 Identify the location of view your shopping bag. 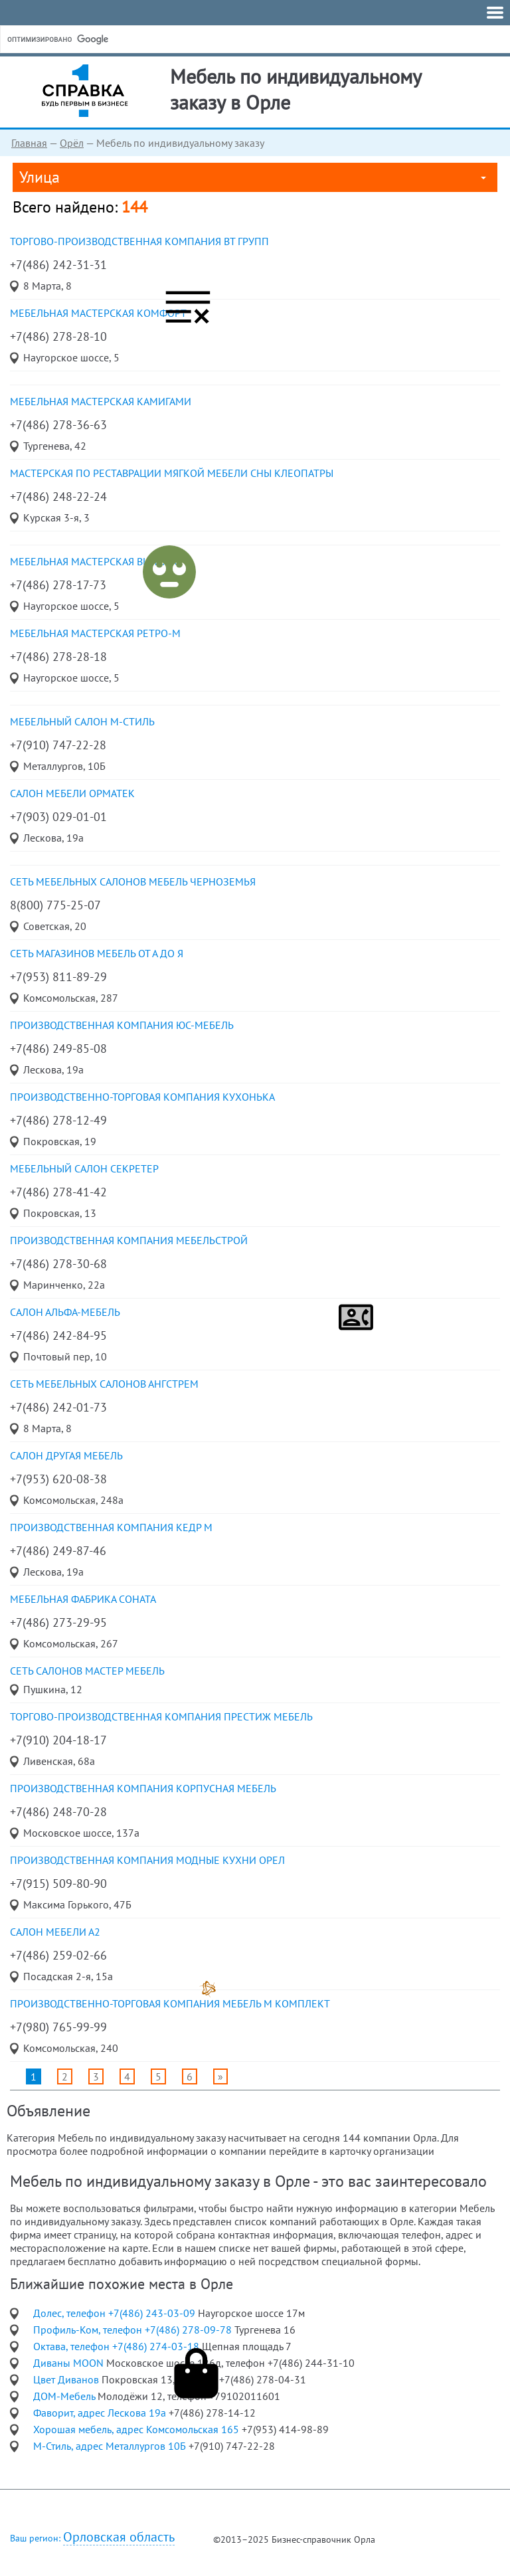
(196, 2376).